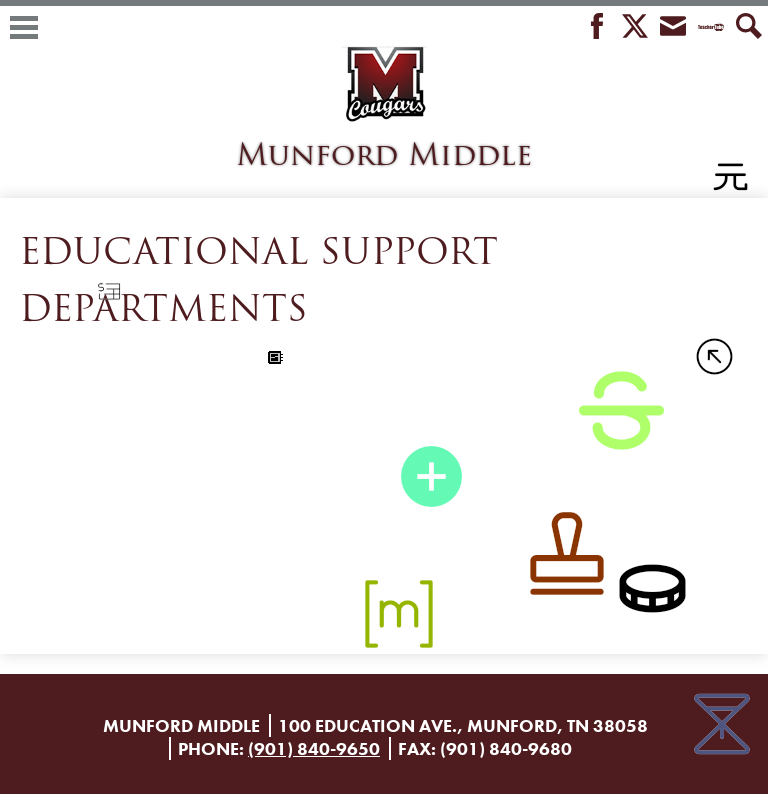  I want to click on view your coin balance or currency, so click(652, 588).